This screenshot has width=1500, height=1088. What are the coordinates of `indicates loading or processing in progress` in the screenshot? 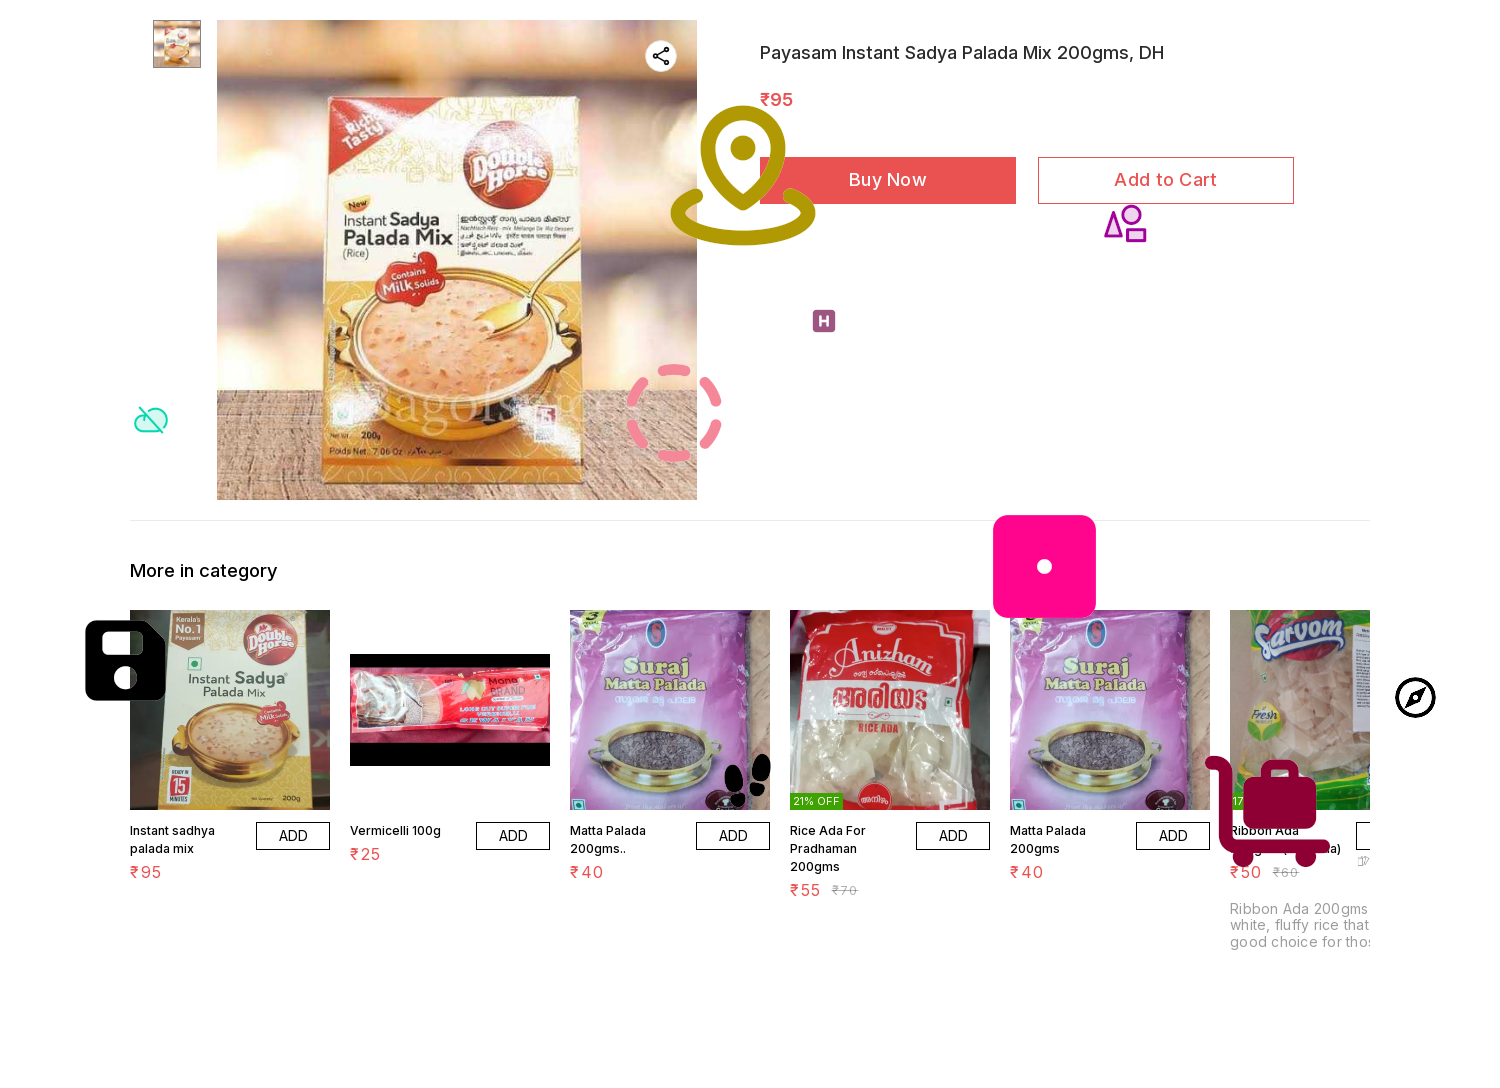 It's located at (674, 413).